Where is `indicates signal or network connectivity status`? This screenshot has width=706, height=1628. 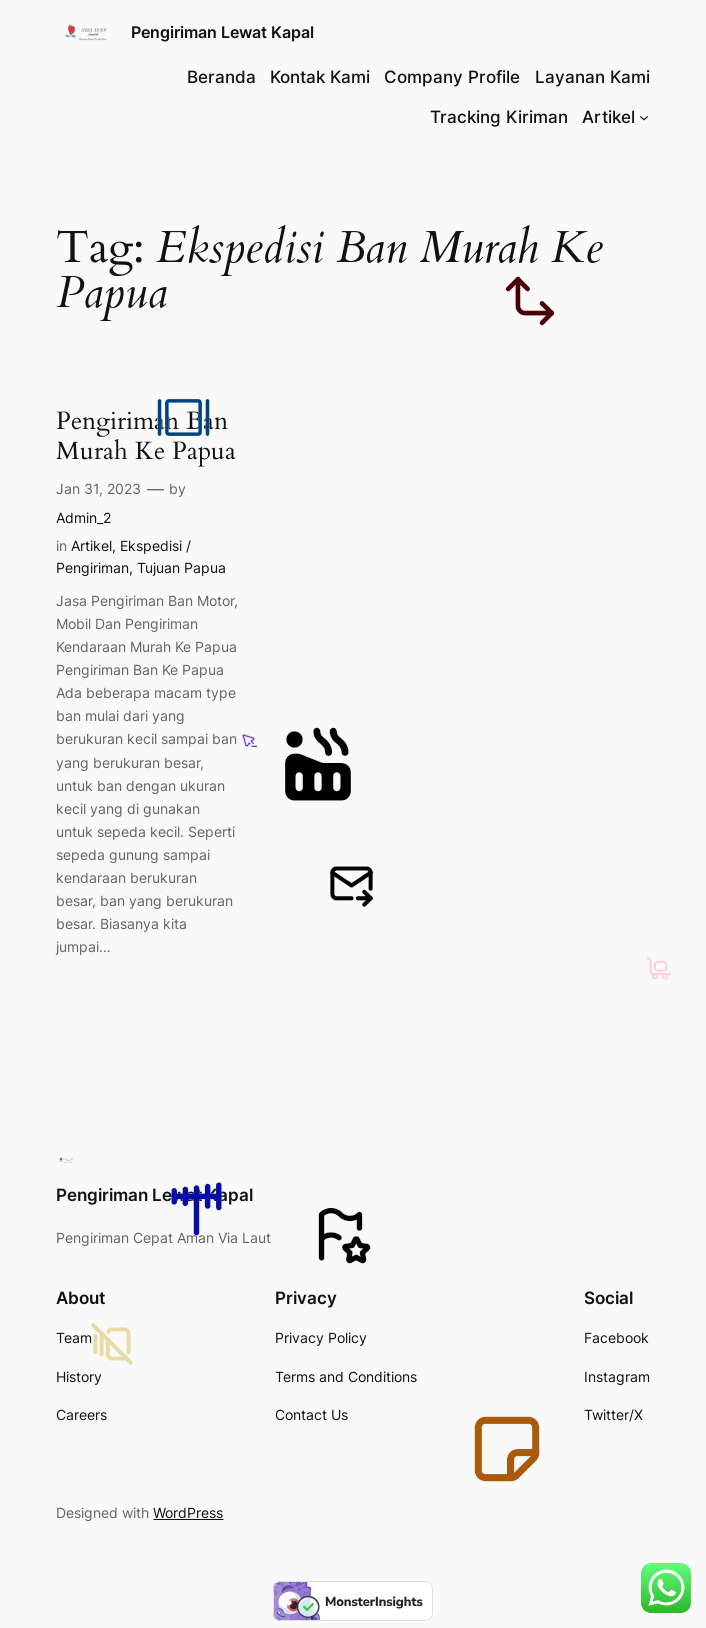 indicates signal or network connectivity status is located at coordinates (196, 1207).